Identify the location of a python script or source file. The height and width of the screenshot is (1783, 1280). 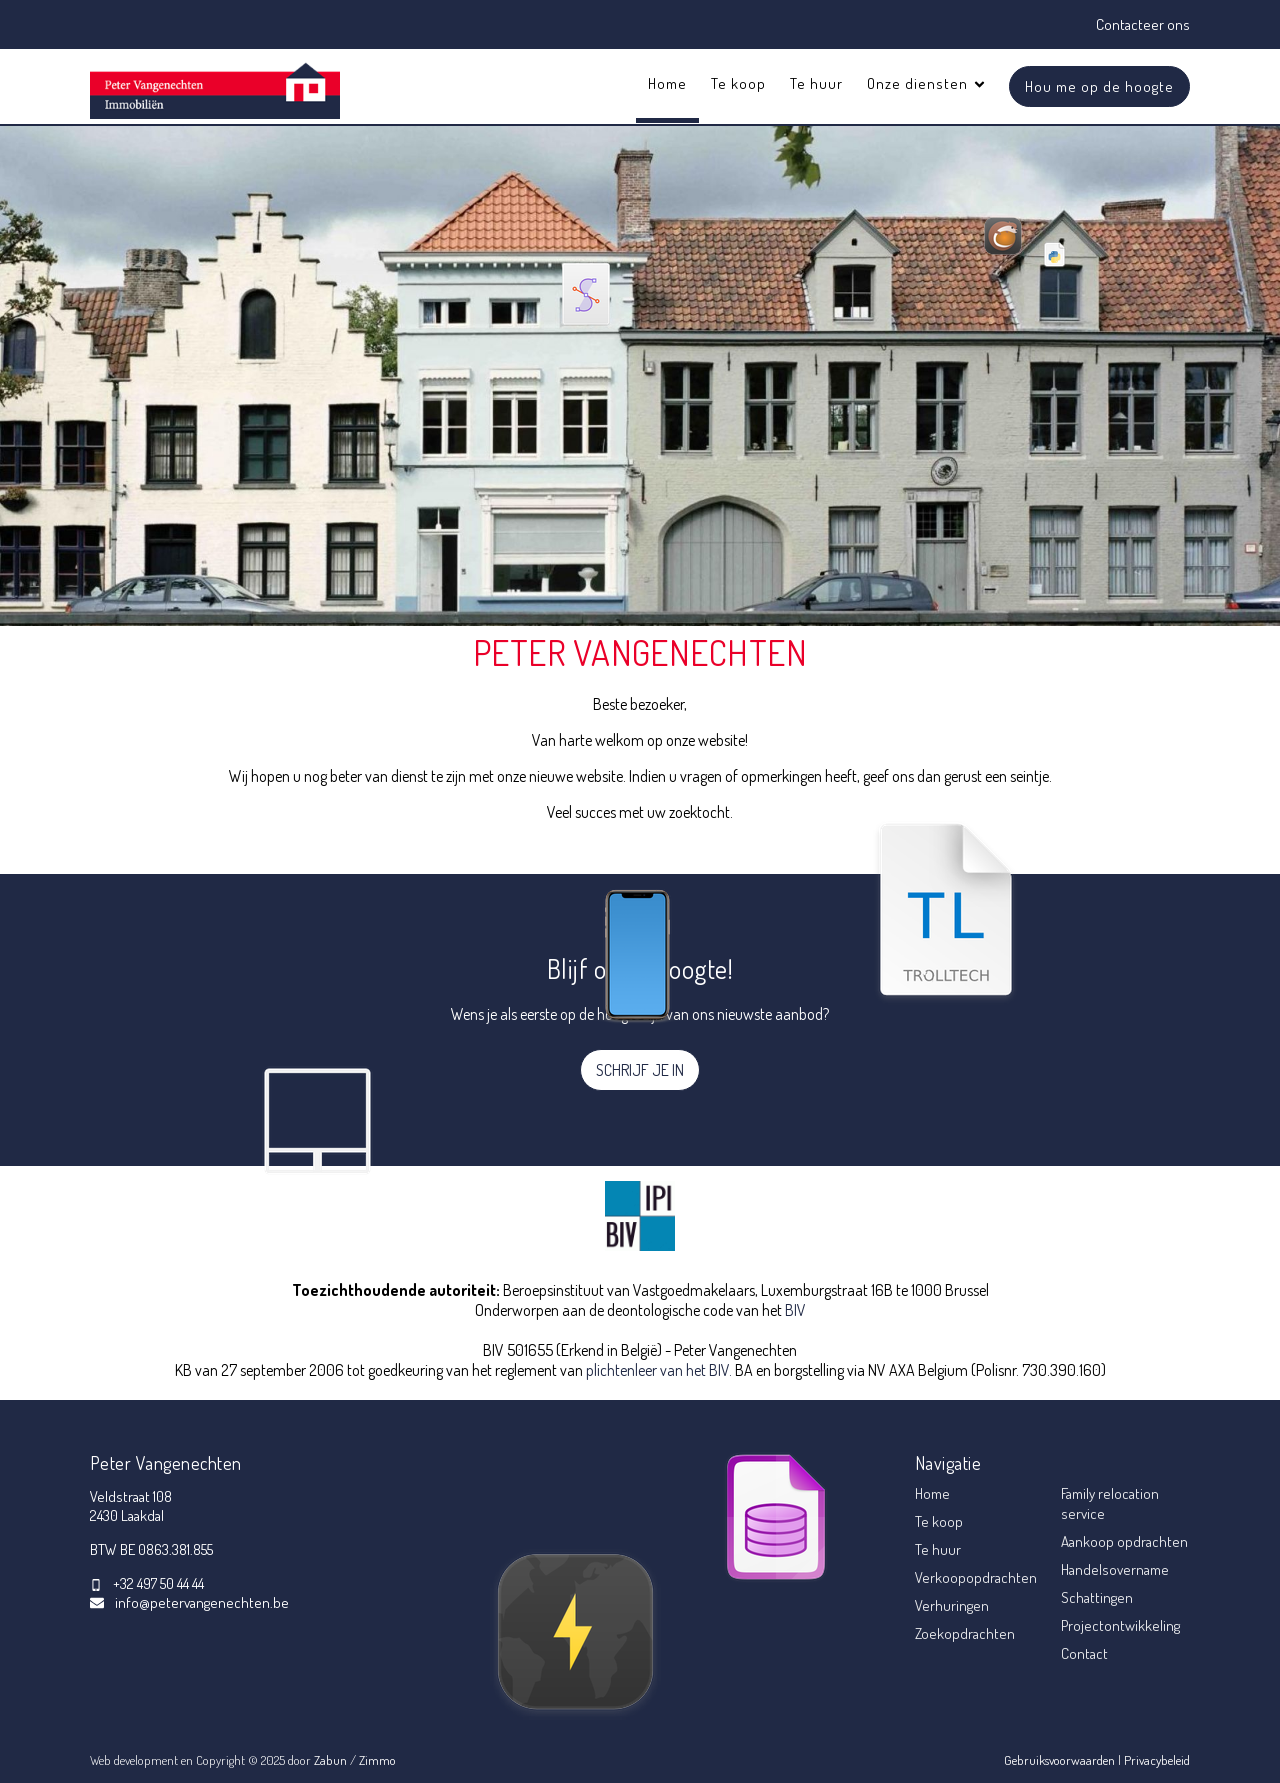
(1054, 254).